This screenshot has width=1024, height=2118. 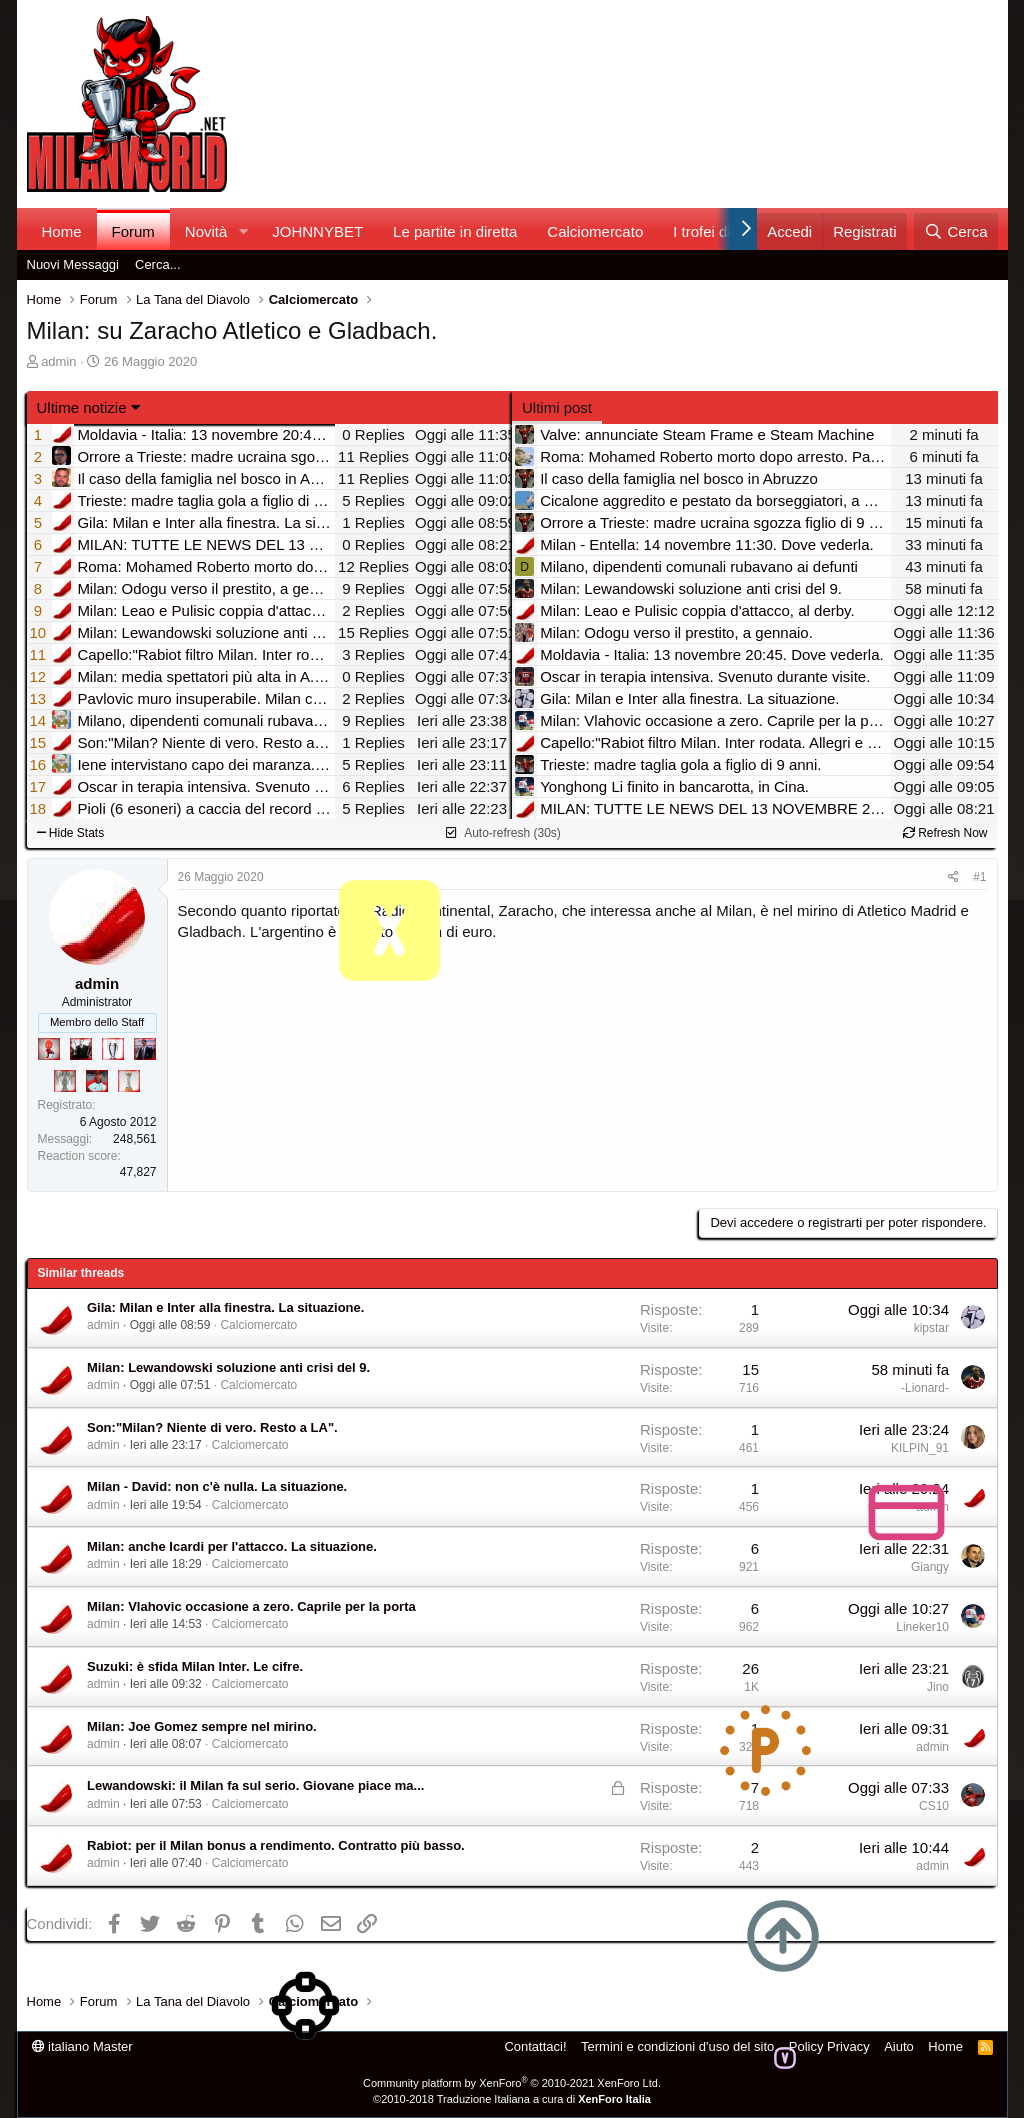 I want to click on close or dismiss a window, so click(x=389, y=930).